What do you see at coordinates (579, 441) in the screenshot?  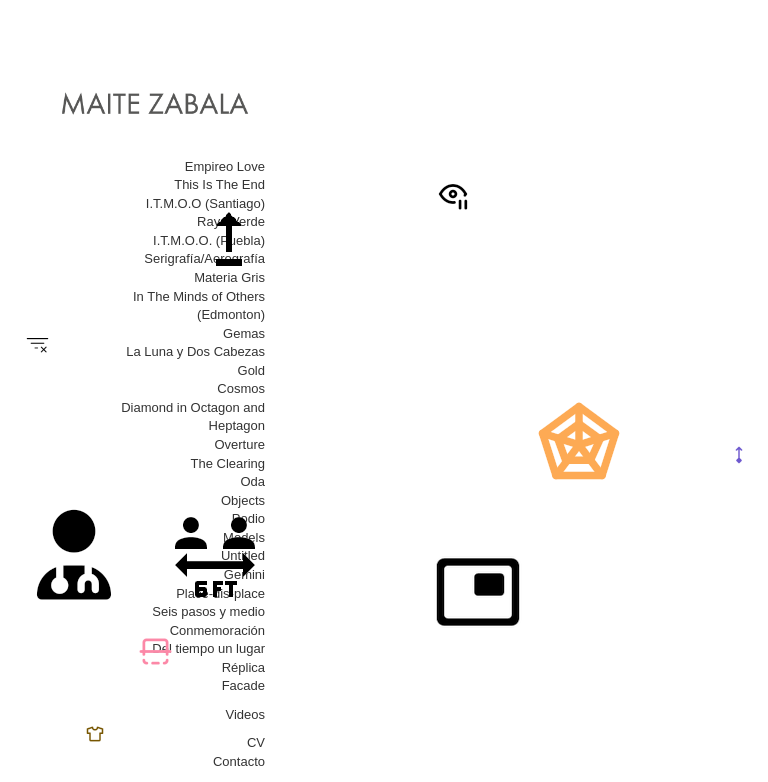 I see `view radar chart analytics` at bounding box center [579, 441].